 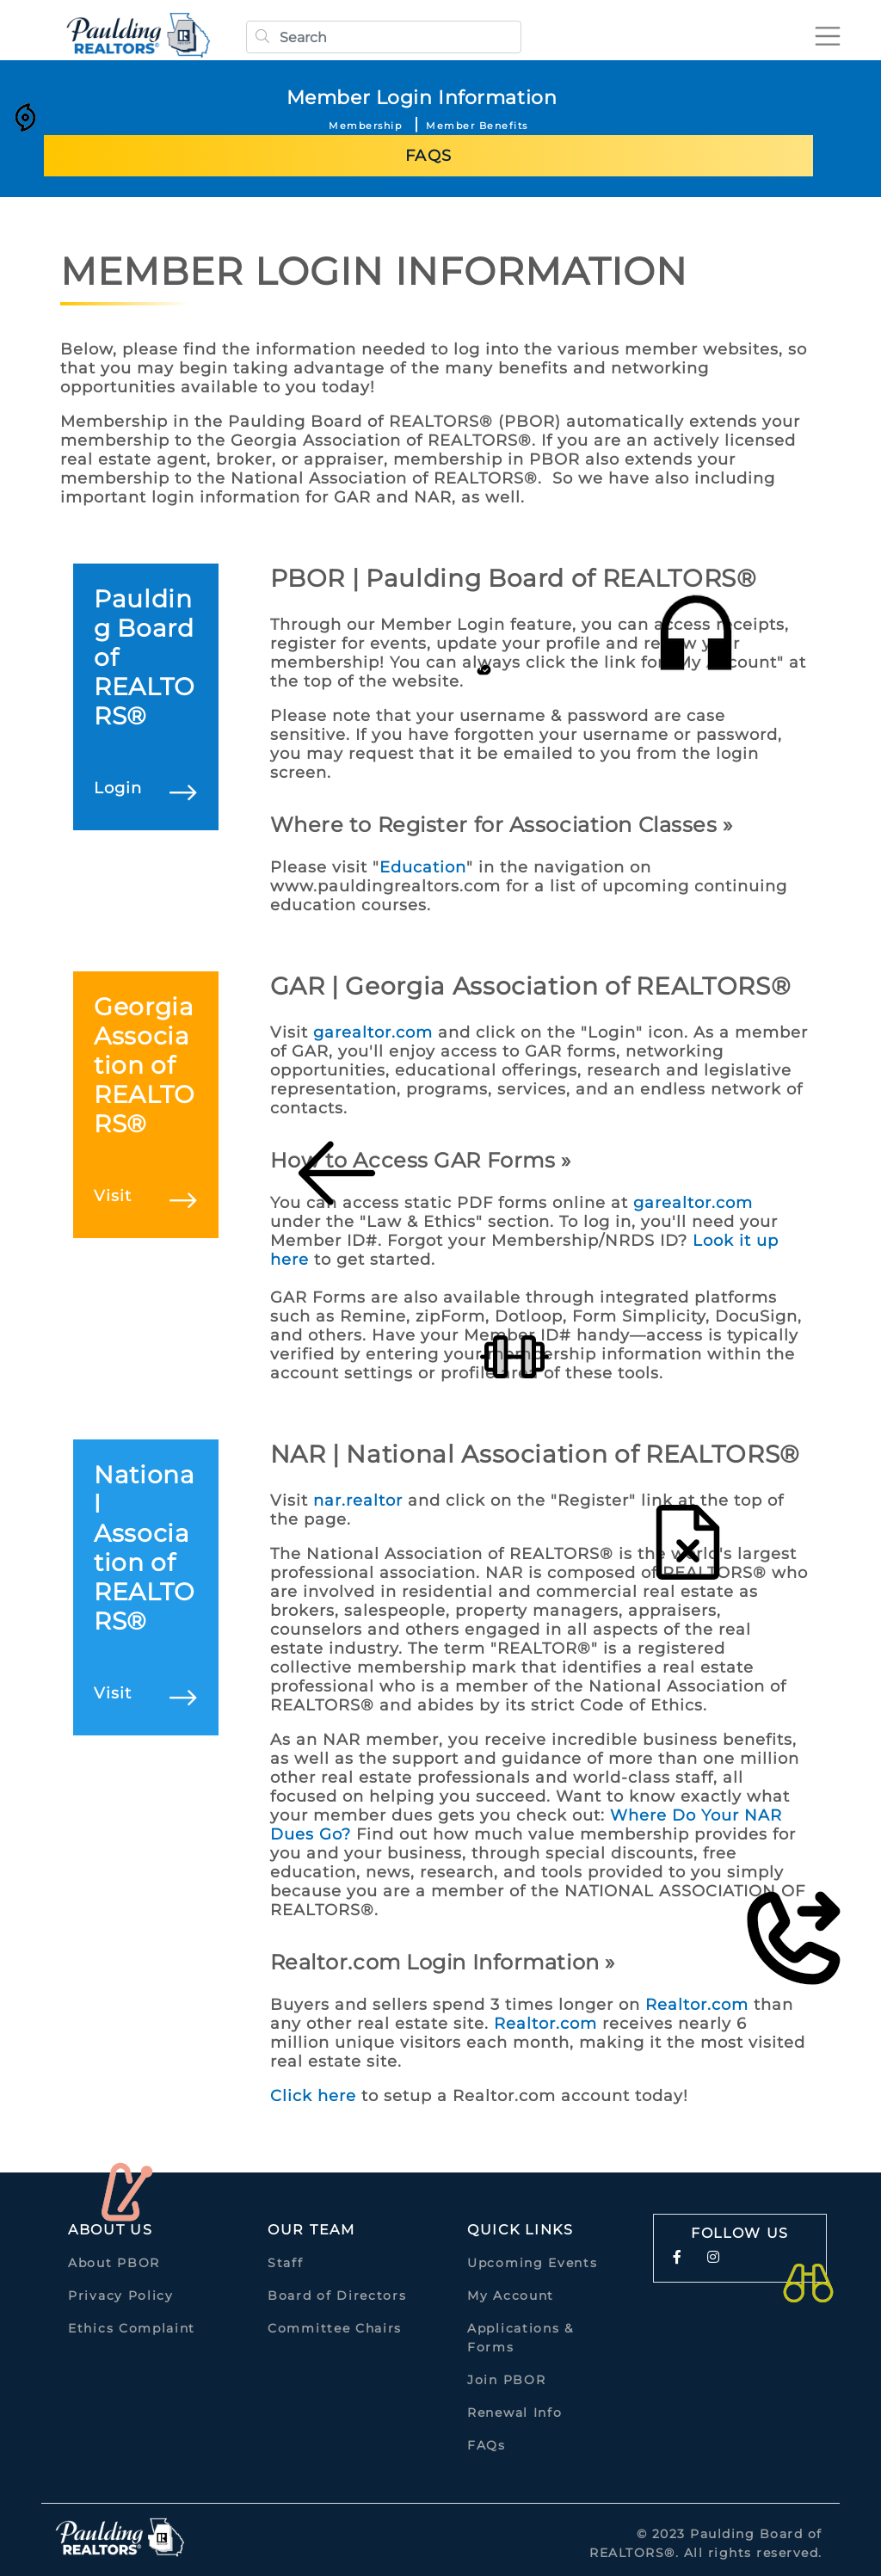 I want to click on file successfully uploaded to cloud storage, so click(x=484, y=669).